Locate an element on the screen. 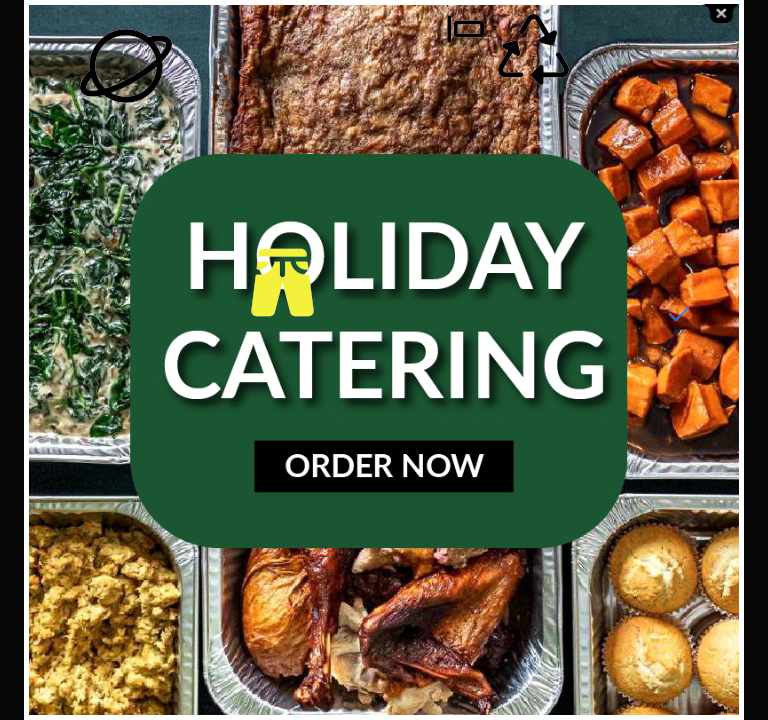 This screenshot has height=720, width=768. align text or content to the left is located at coordinates (465, 29).